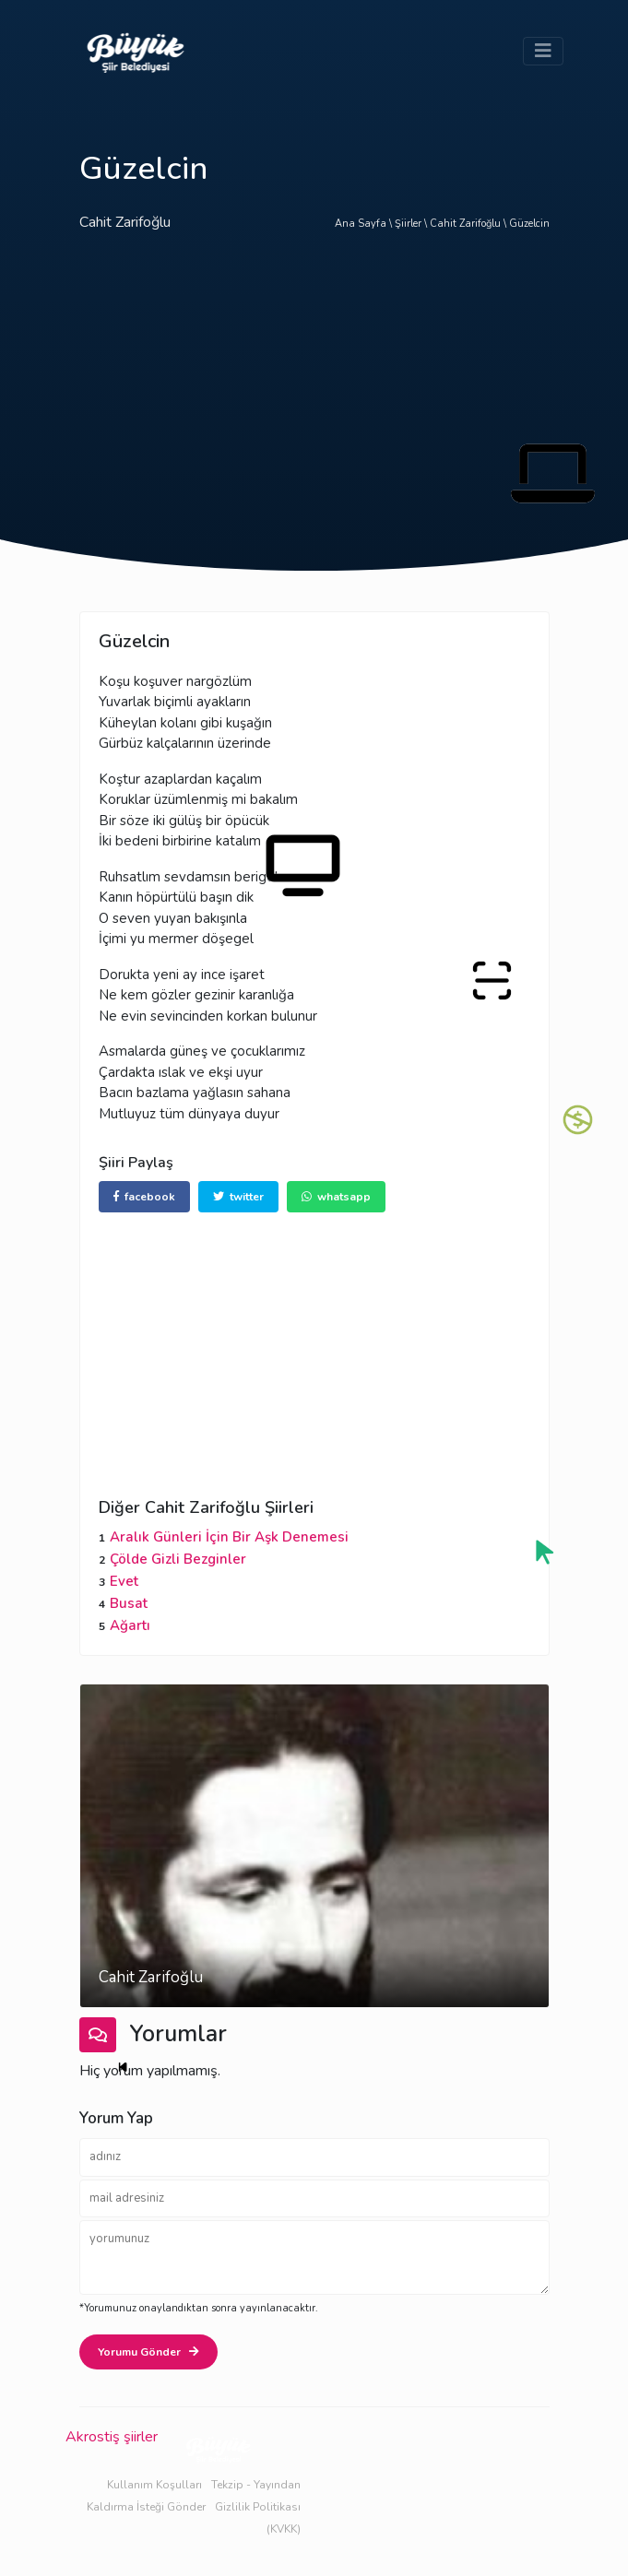 This screenshot has width=628, height=2576. Describe the element at coordinates (577, 1119) in the screenshot. I see `indicates non-commercial license restrictions` at that location.